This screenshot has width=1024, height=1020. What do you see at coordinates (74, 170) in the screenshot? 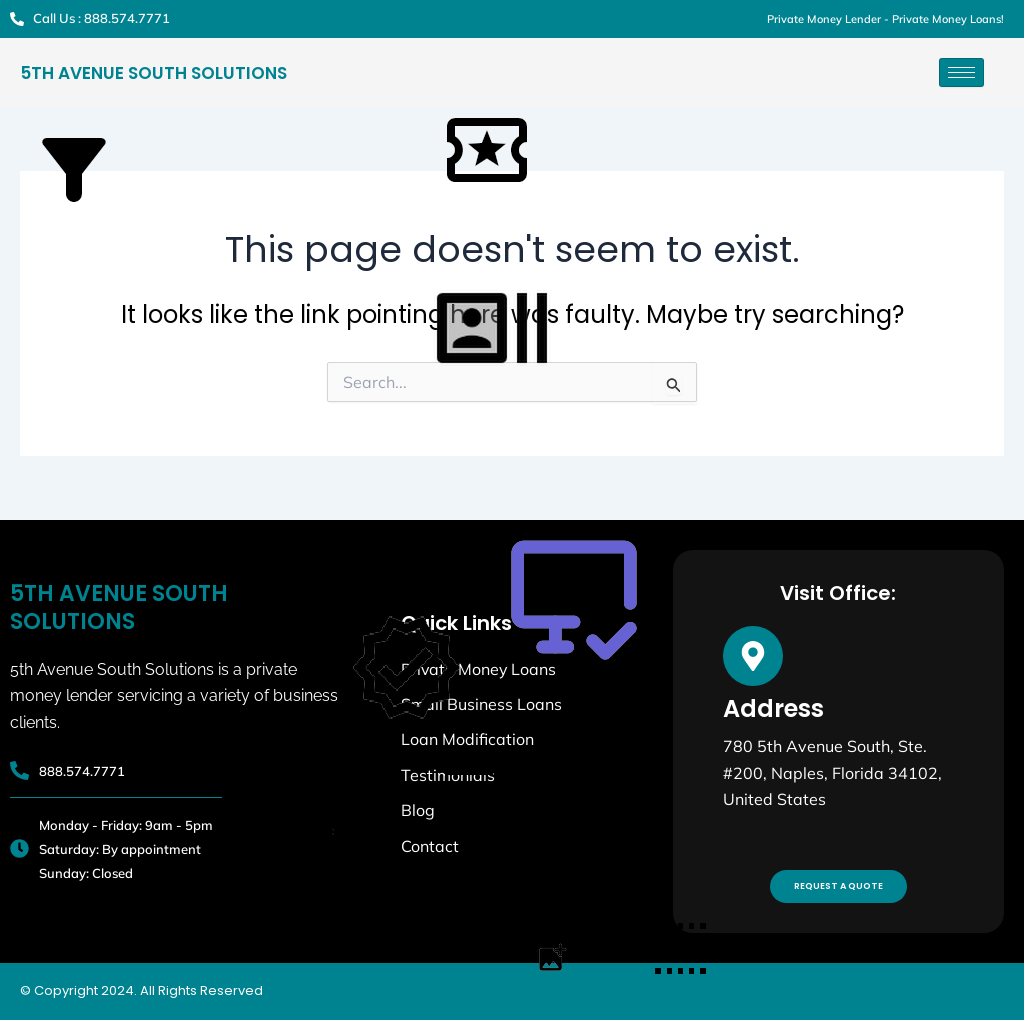
I see `filter or sort content` at bounding box center [74, 170].